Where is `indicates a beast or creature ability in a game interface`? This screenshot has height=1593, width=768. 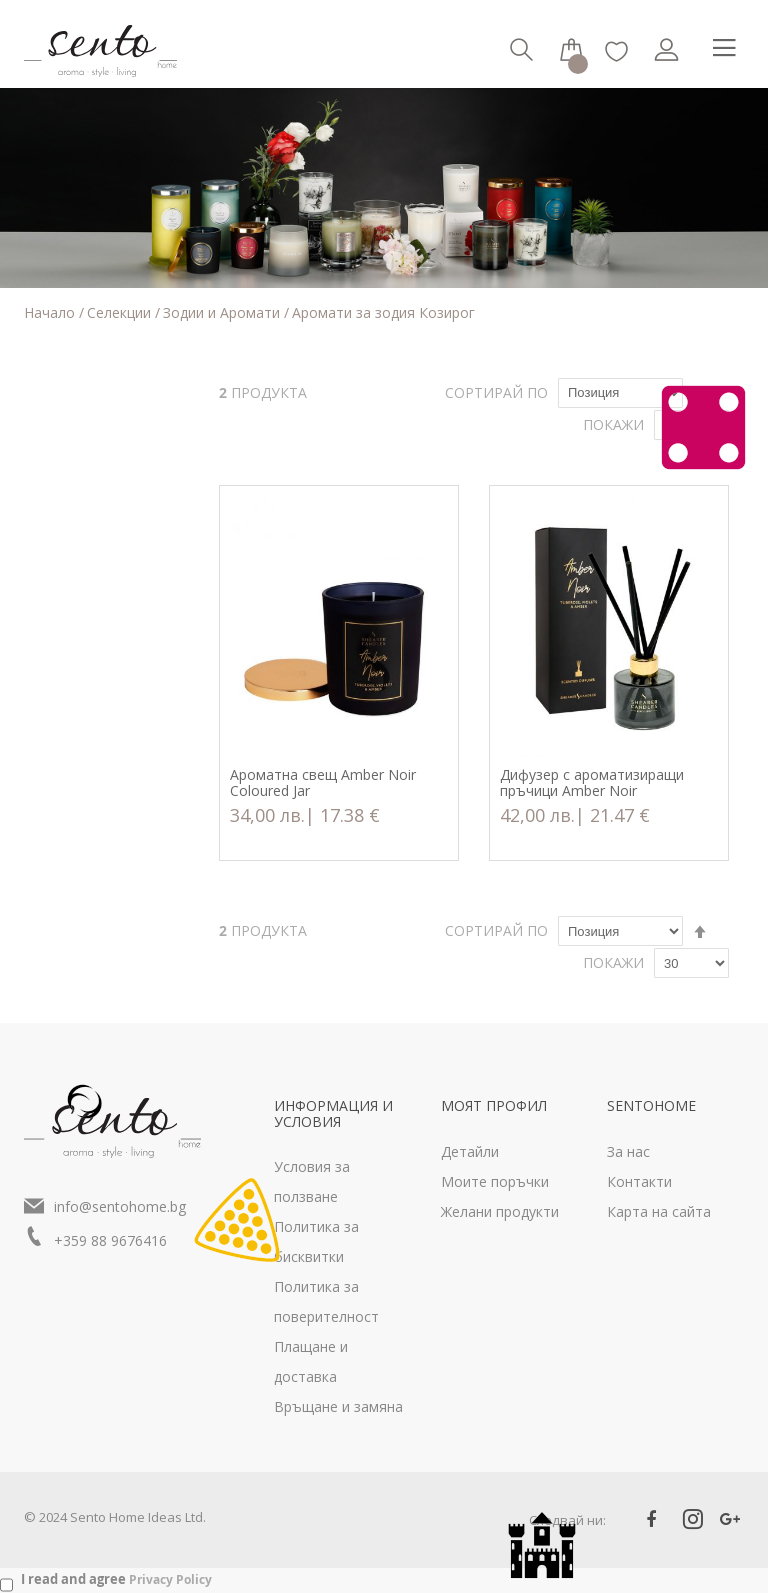 indicates a beast or creature ability in a game interface is located at coordinates (84, 1101).